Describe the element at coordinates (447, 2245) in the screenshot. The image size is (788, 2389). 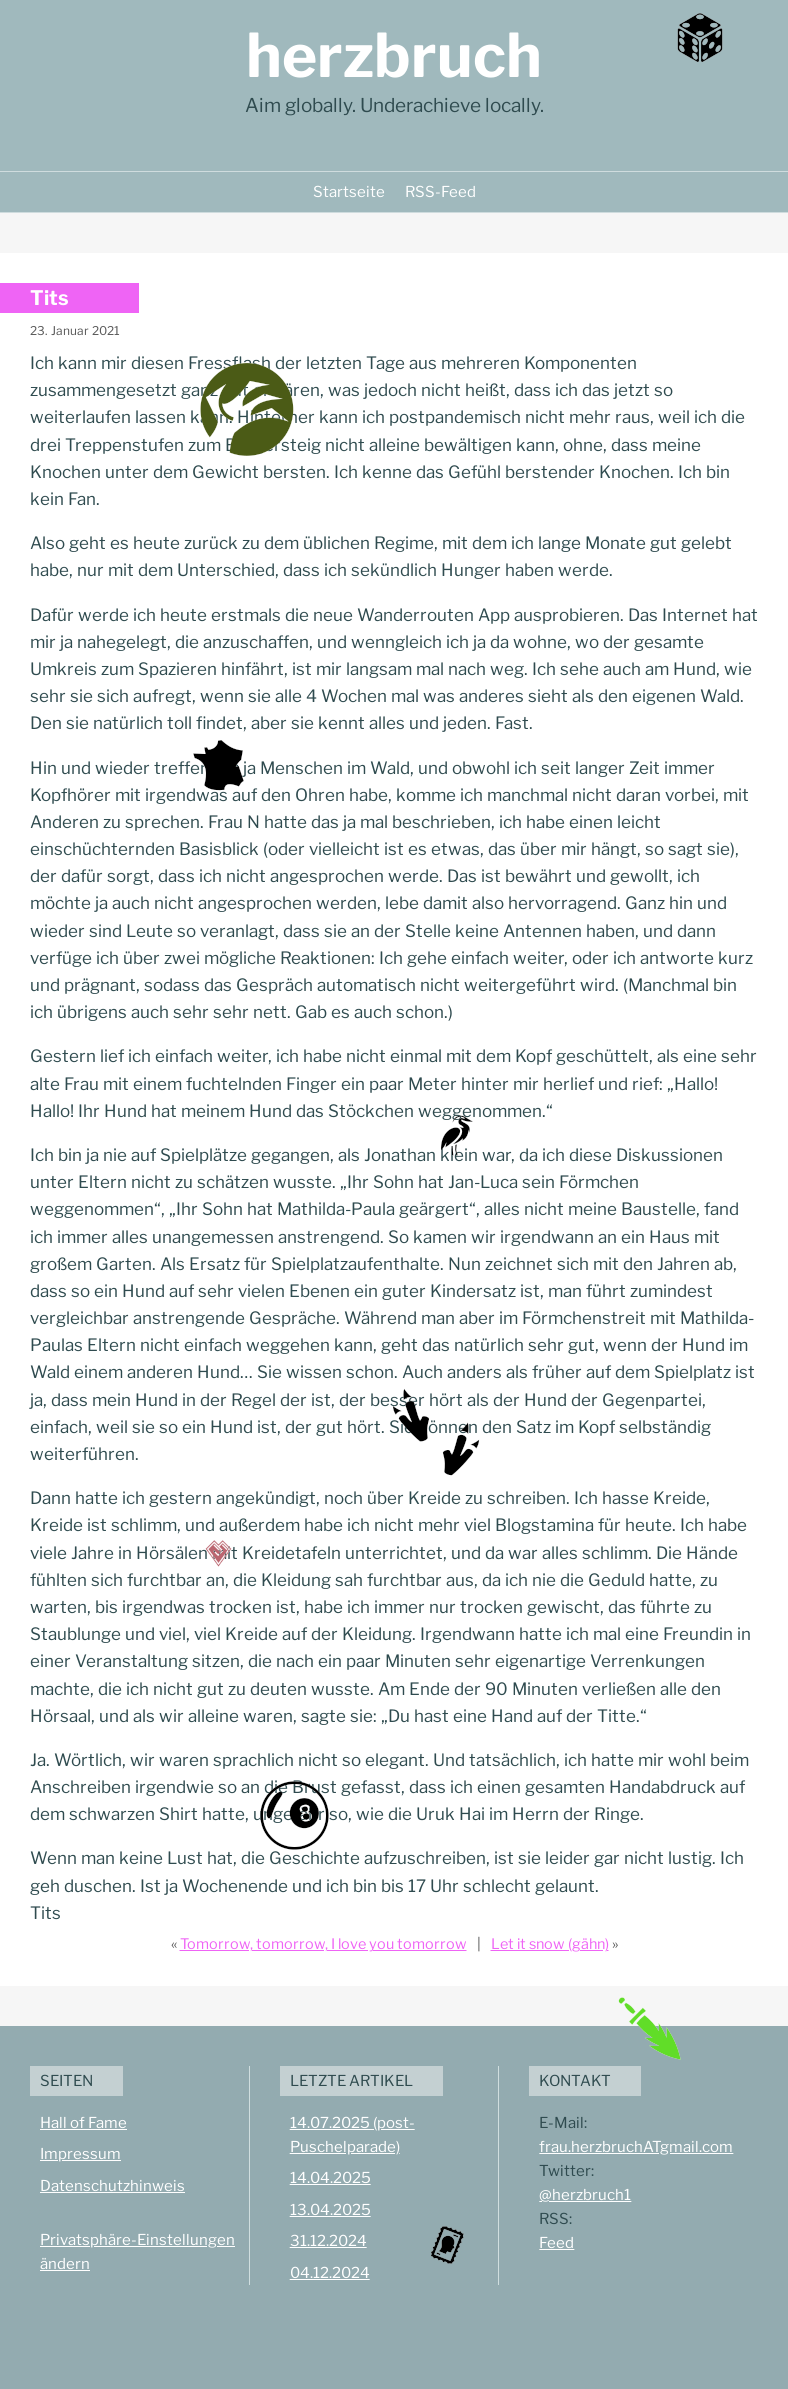
I see `send a letter or mail item` at that location.